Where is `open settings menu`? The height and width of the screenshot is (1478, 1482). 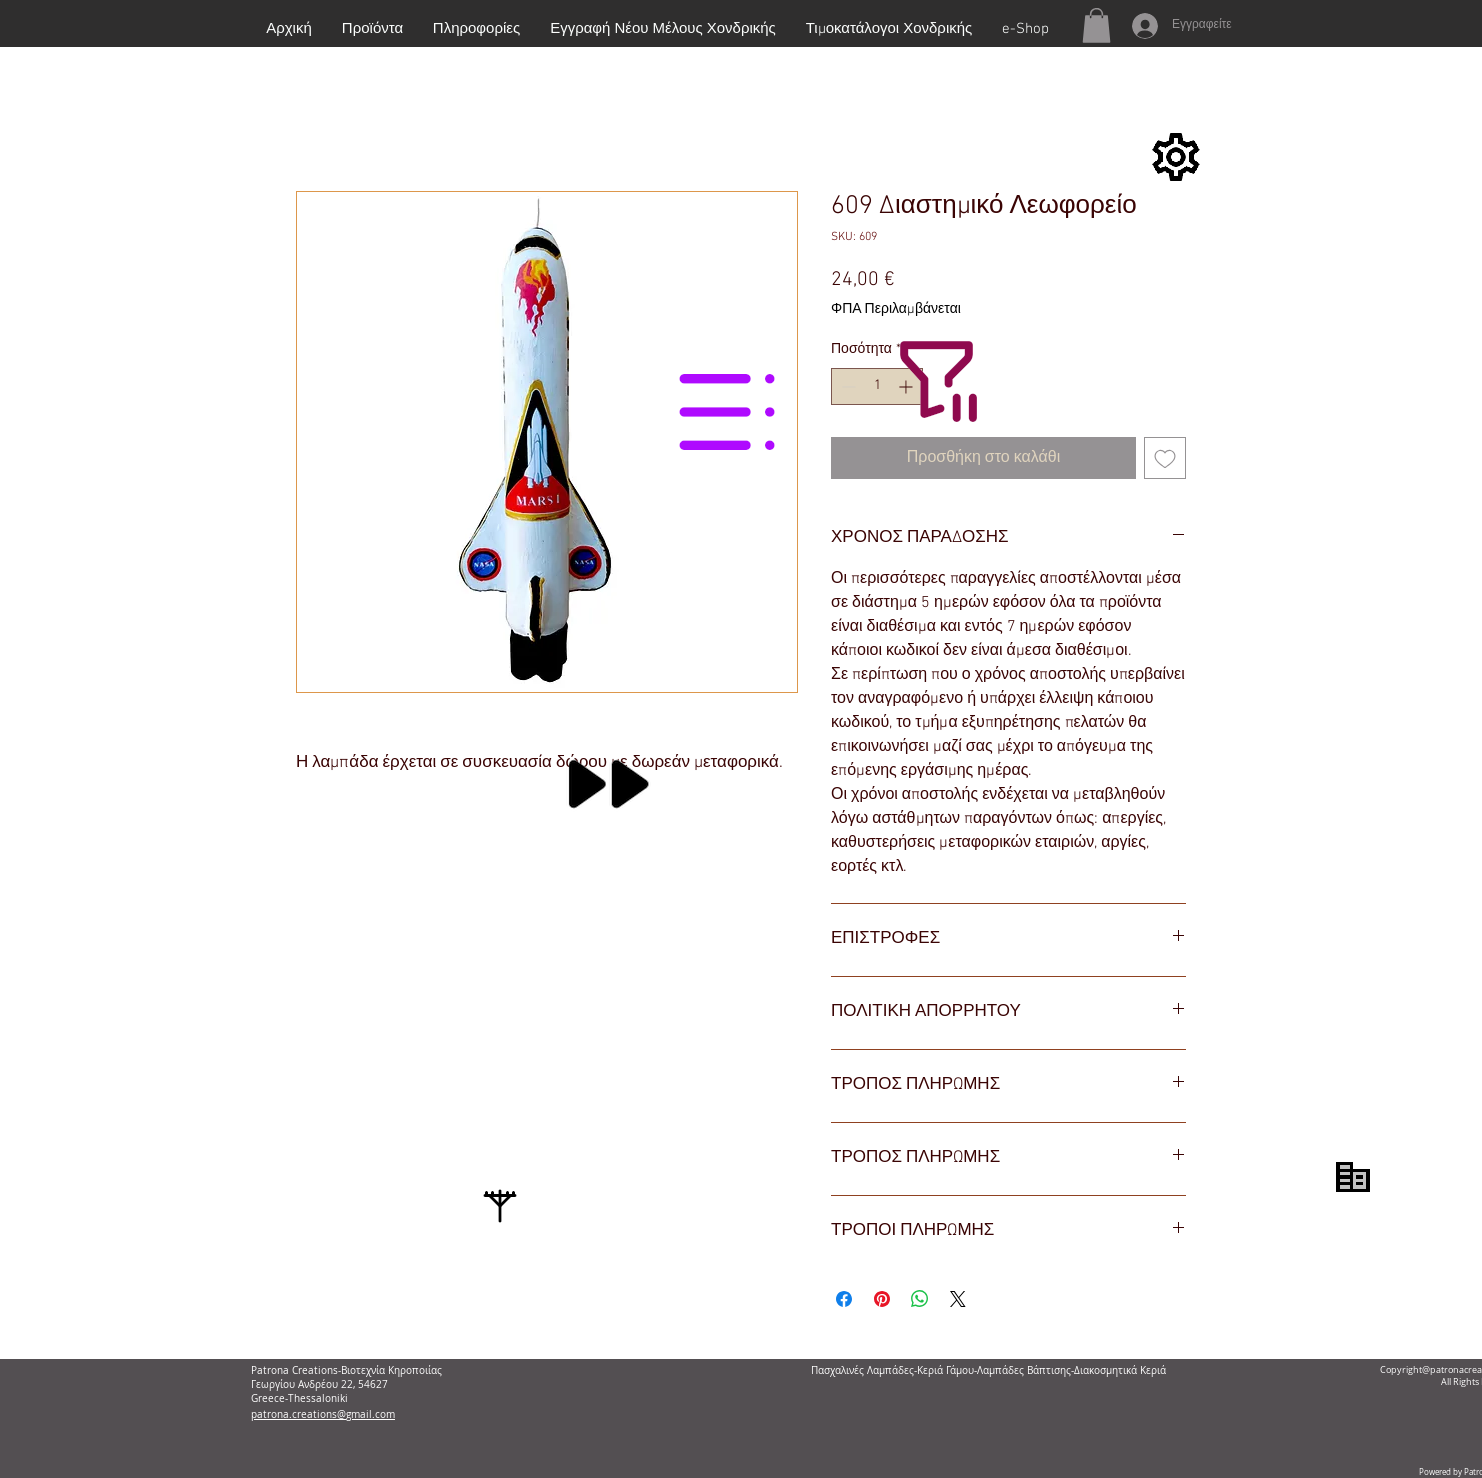 open settings menu is located at coordinates (1176, 157).